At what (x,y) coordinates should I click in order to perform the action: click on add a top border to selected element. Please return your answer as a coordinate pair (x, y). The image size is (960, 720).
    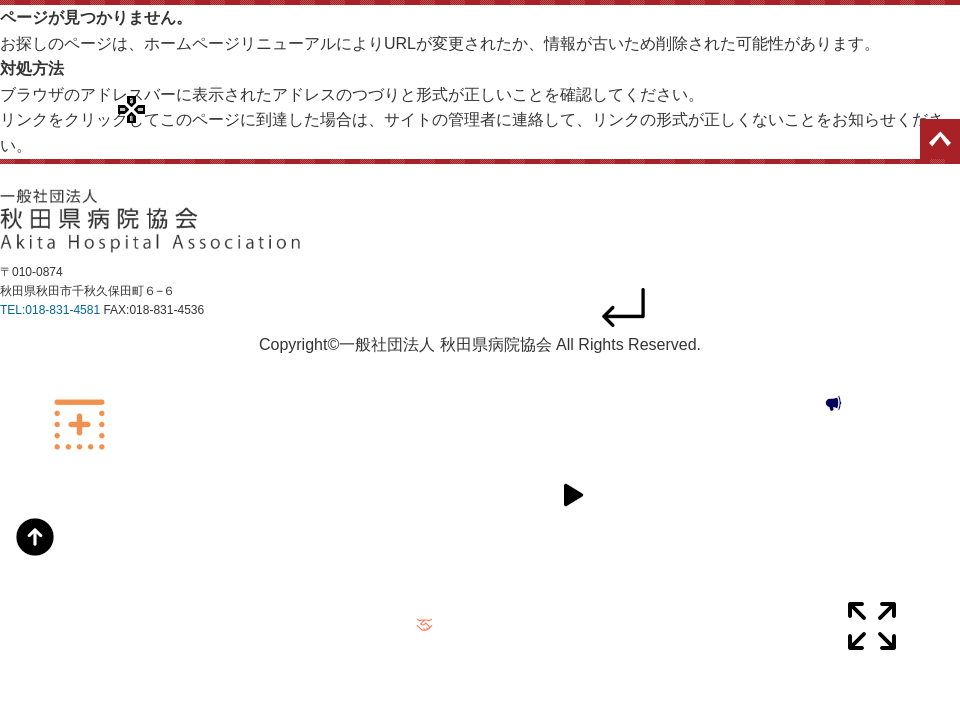
    Looking at the image, I should click on (79, 424).